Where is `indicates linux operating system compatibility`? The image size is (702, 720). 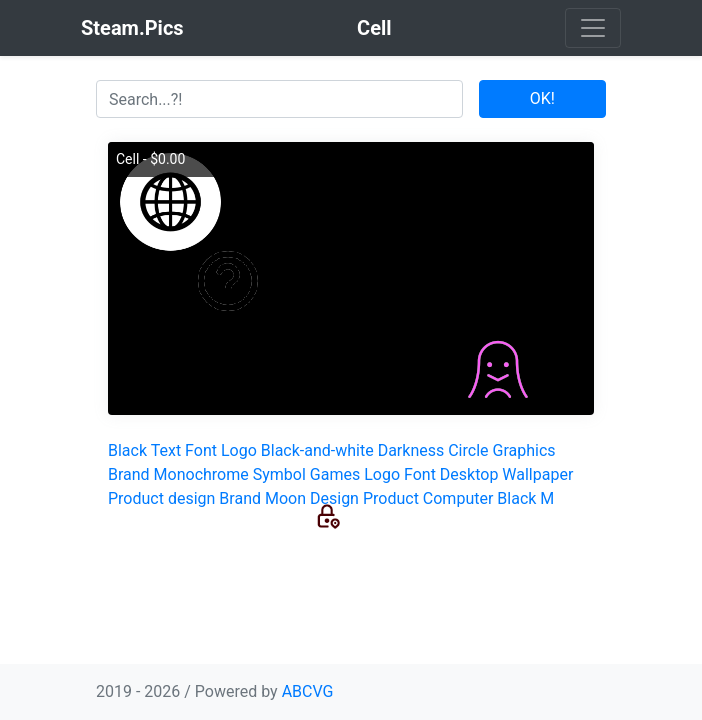 indicates linux operating system compatibility is located at coordinates (498, 373).